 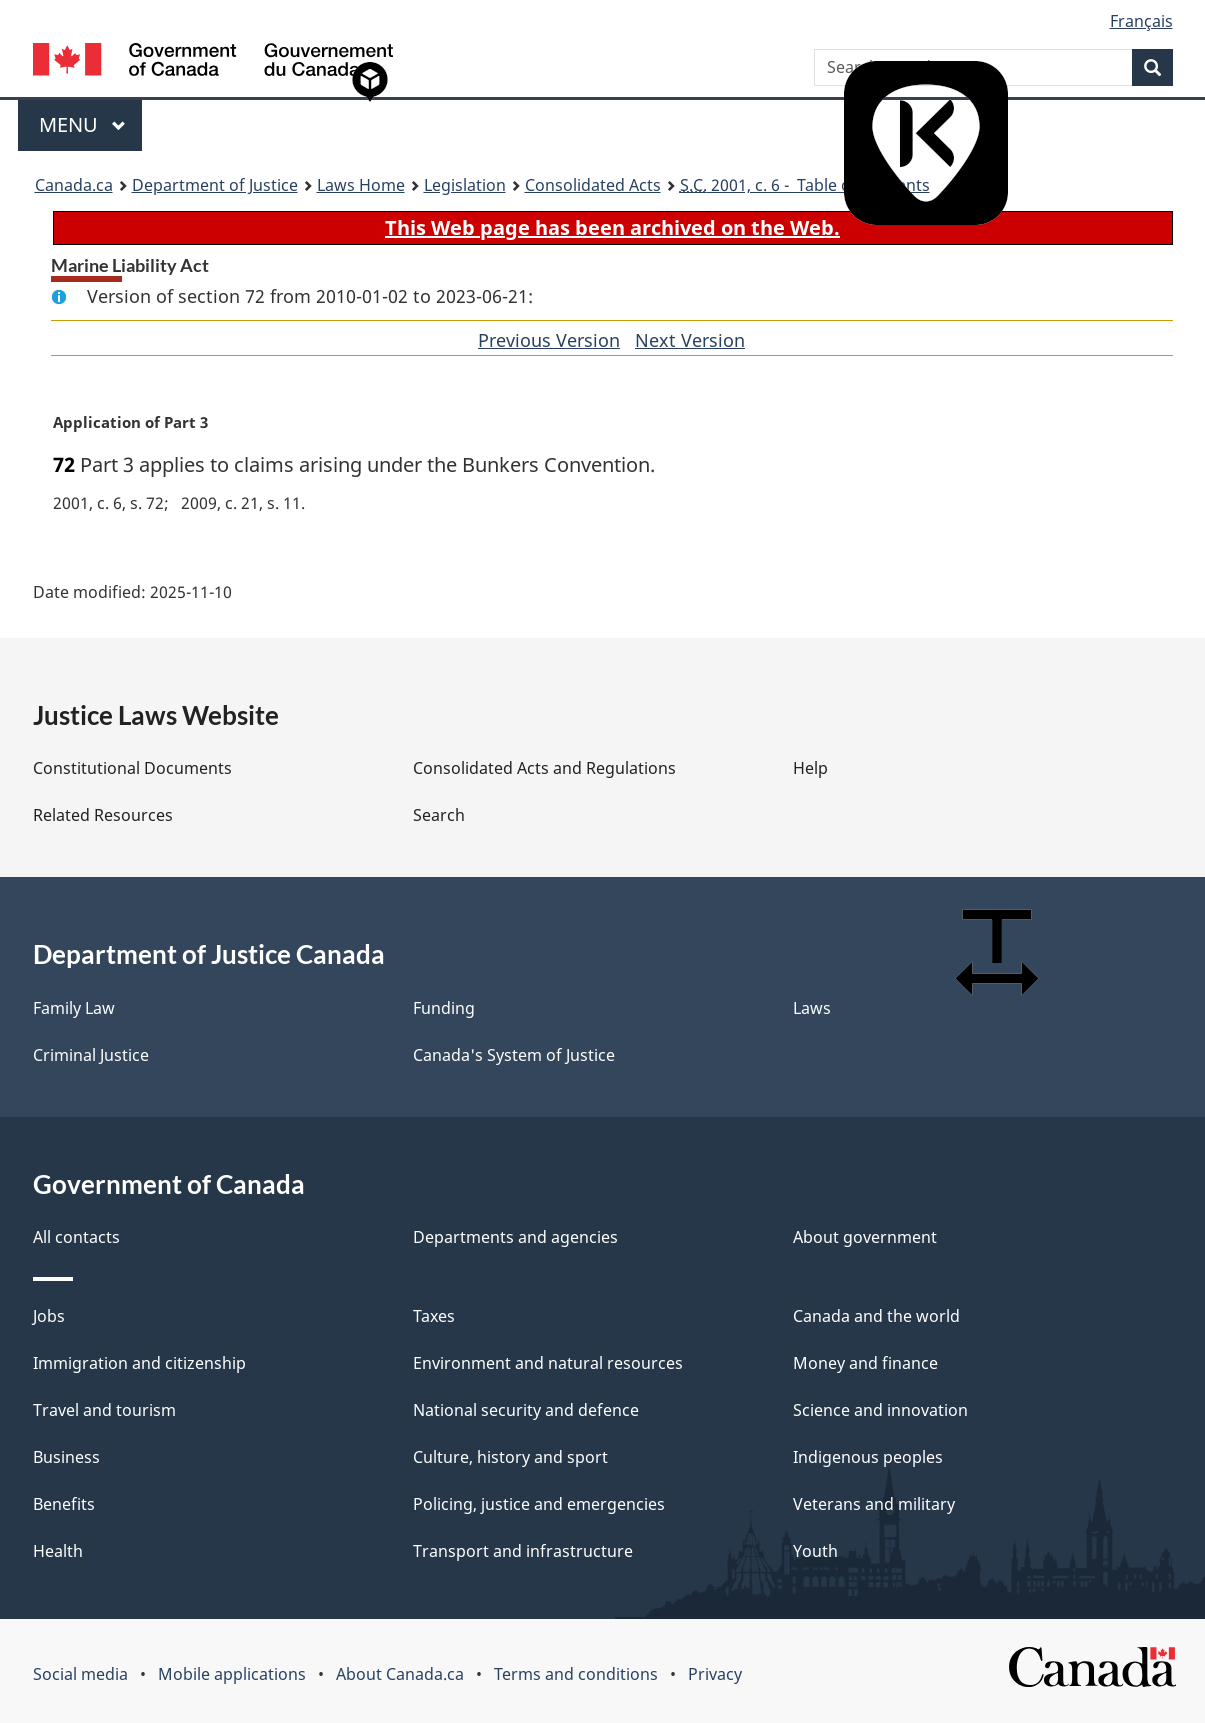 I want to click on adjust horizontal text spacing or letter tracking, so click(x=997, y=949).